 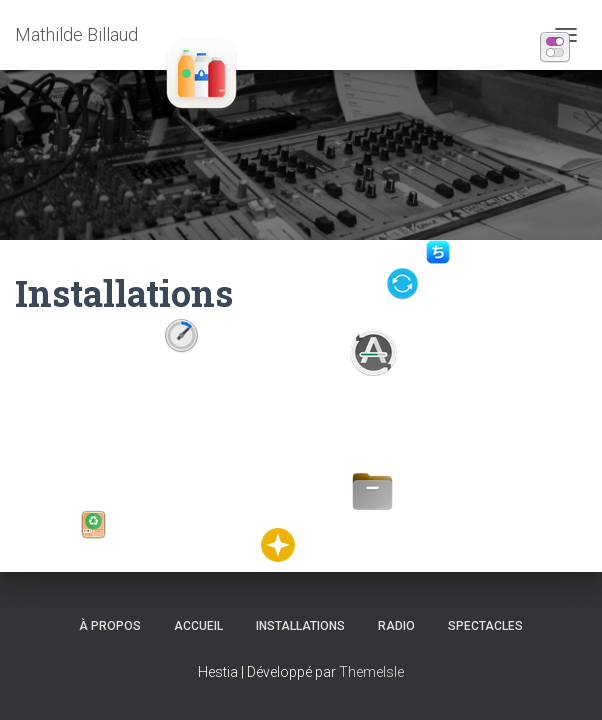 I want to click on indicates file is syncing with shared folder, so click(x=402, y=283).